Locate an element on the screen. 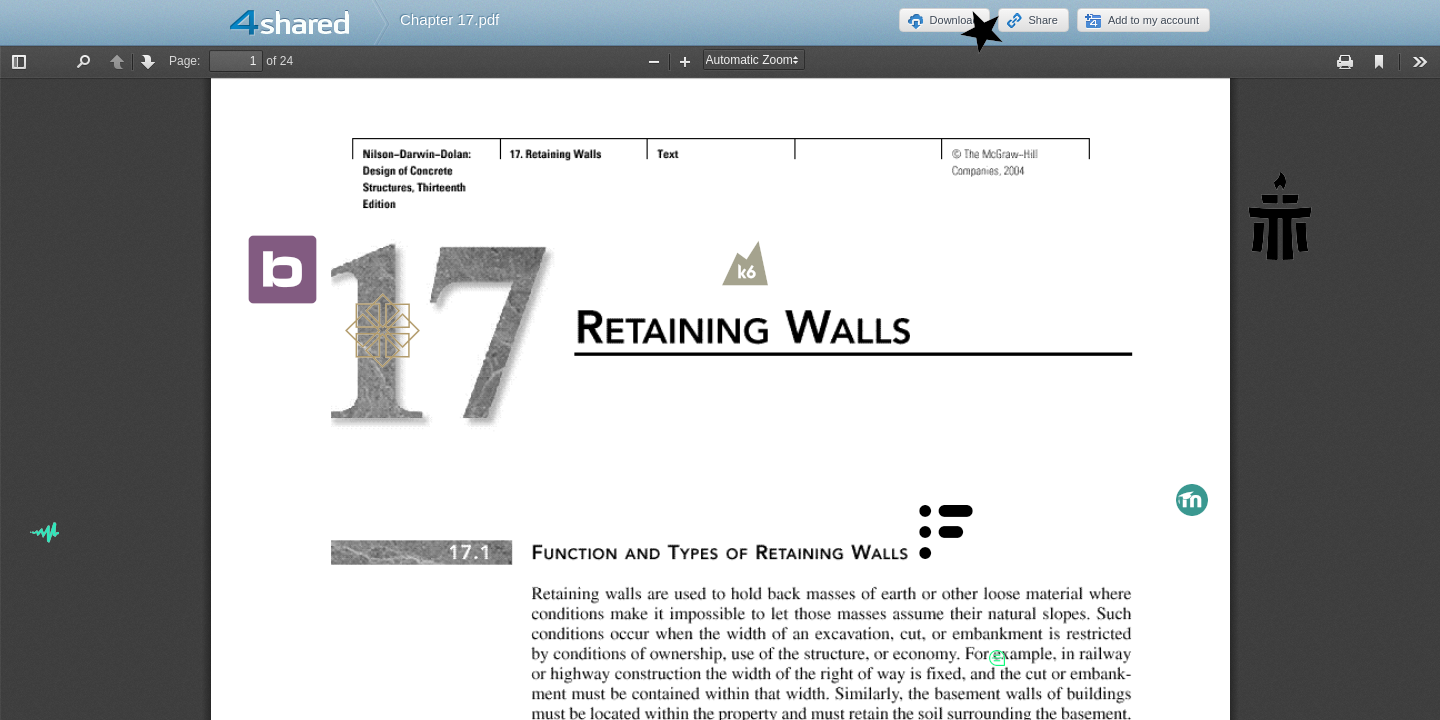  k6 load testing tool logo is located at coordinates (745, 263).